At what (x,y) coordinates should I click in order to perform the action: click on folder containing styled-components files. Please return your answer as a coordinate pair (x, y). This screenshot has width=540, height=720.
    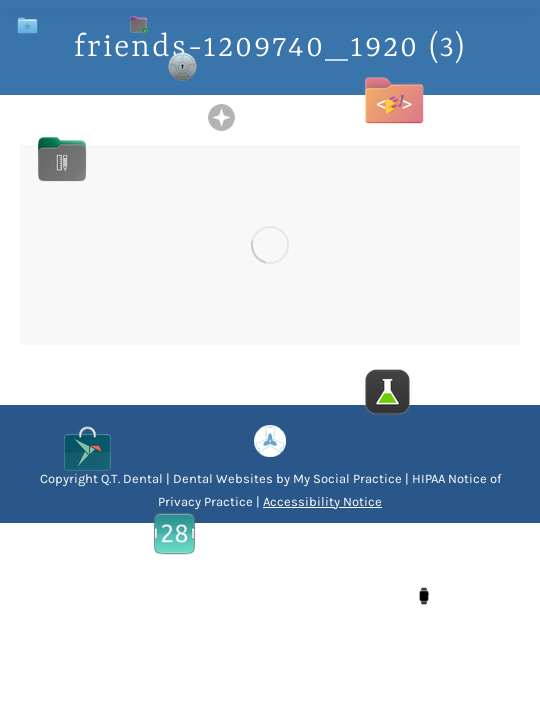
    Looking at the image, I should click on (394, 102).